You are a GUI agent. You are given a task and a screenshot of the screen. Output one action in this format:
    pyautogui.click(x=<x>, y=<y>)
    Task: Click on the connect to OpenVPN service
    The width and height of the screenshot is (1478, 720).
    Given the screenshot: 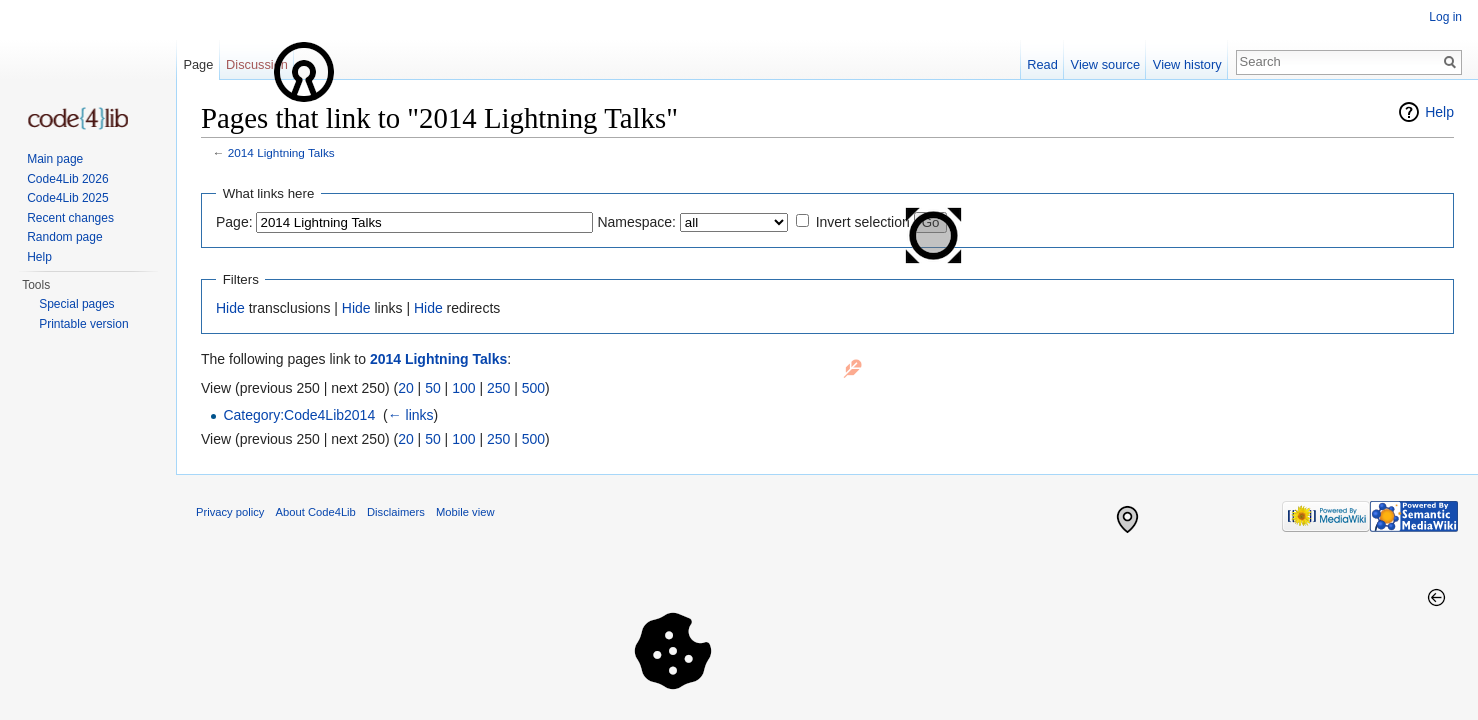 What is the action you would take?
    pyautogui.click(x=304, y=72)
    